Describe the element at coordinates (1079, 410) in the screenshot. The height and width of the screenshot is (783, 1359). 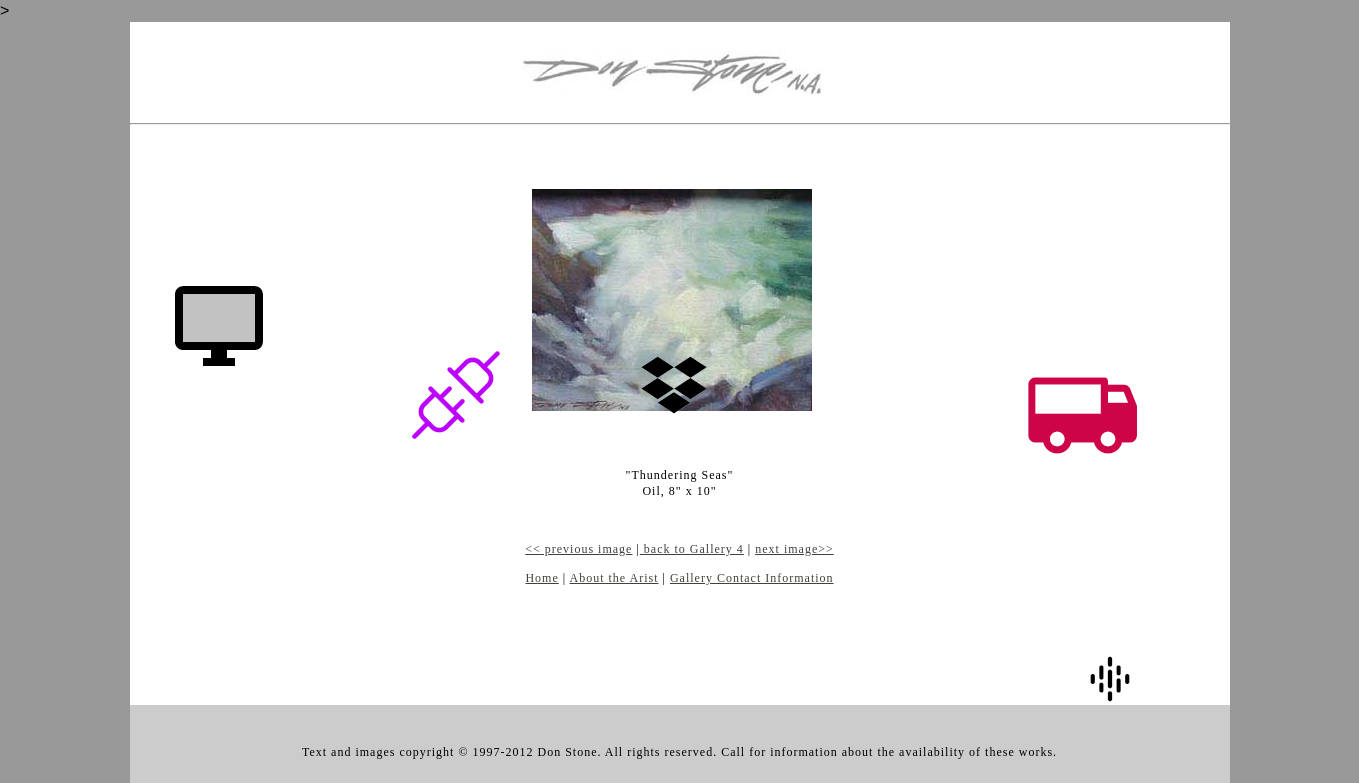
I see `track your delivery or shipment` at that location.